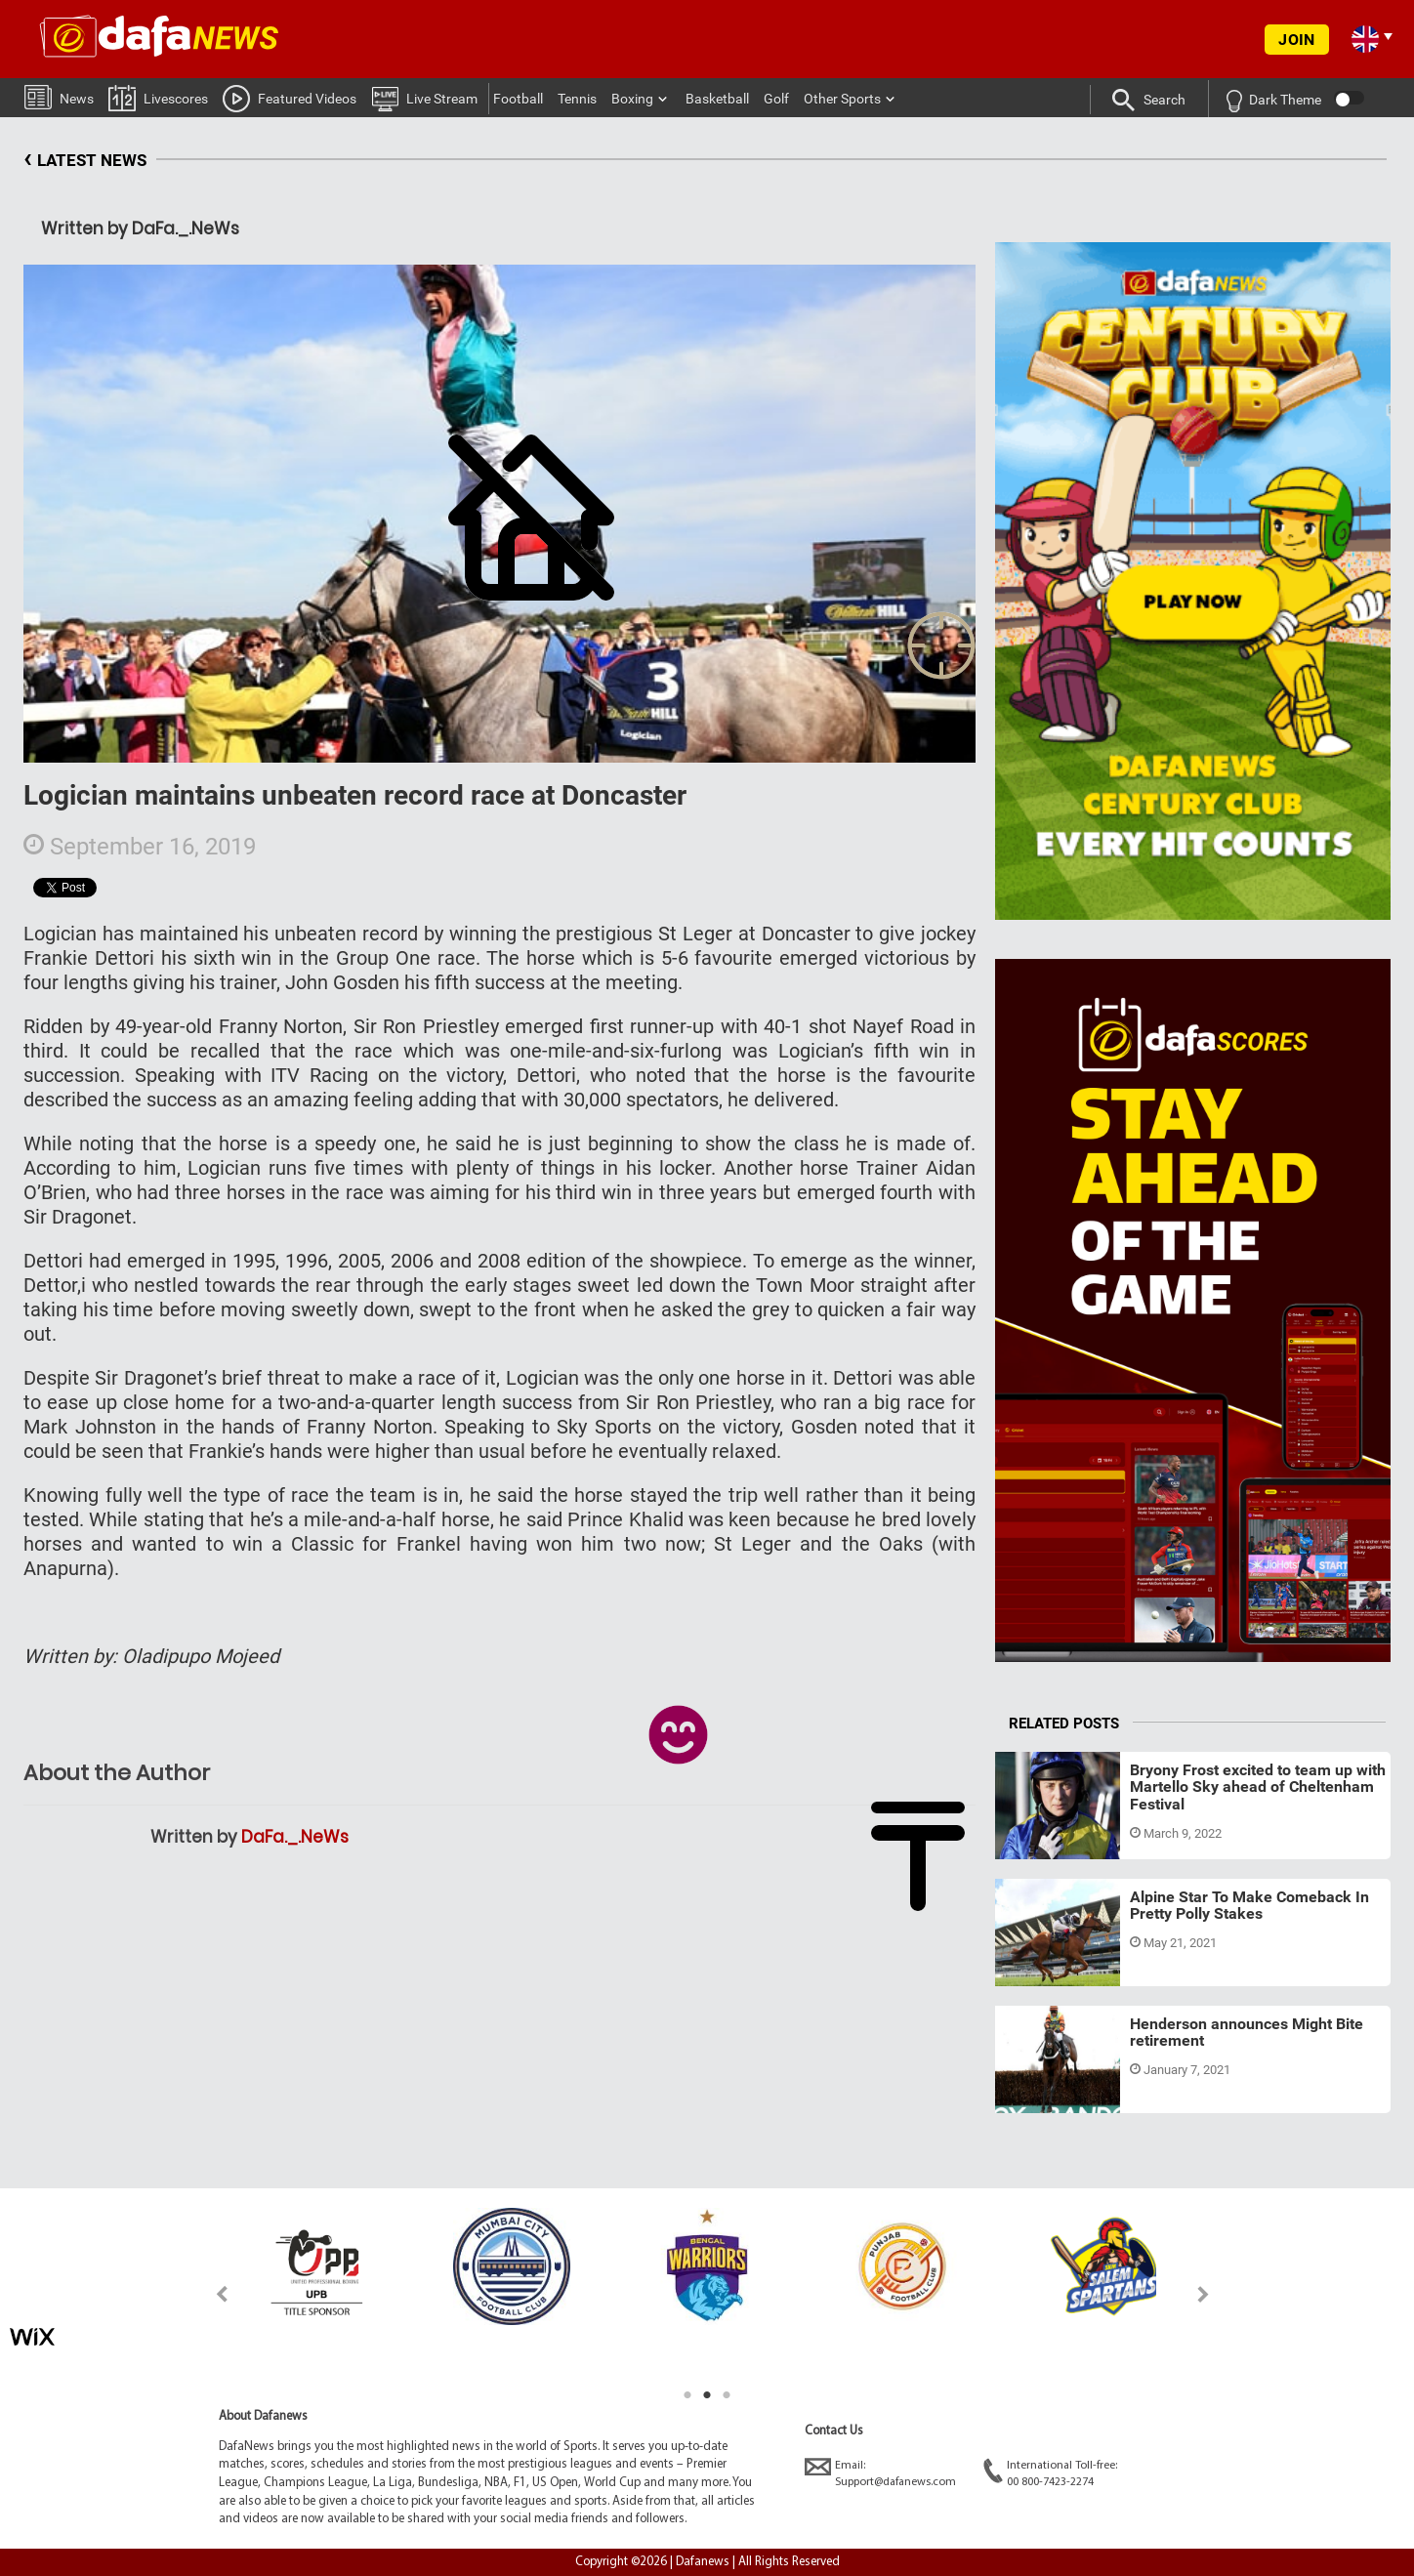 The height and width of the screenshot is (2576, 1414). Describe the element at coordinates (941, 645) in the screenshot. I see `center map on current location` at that location.